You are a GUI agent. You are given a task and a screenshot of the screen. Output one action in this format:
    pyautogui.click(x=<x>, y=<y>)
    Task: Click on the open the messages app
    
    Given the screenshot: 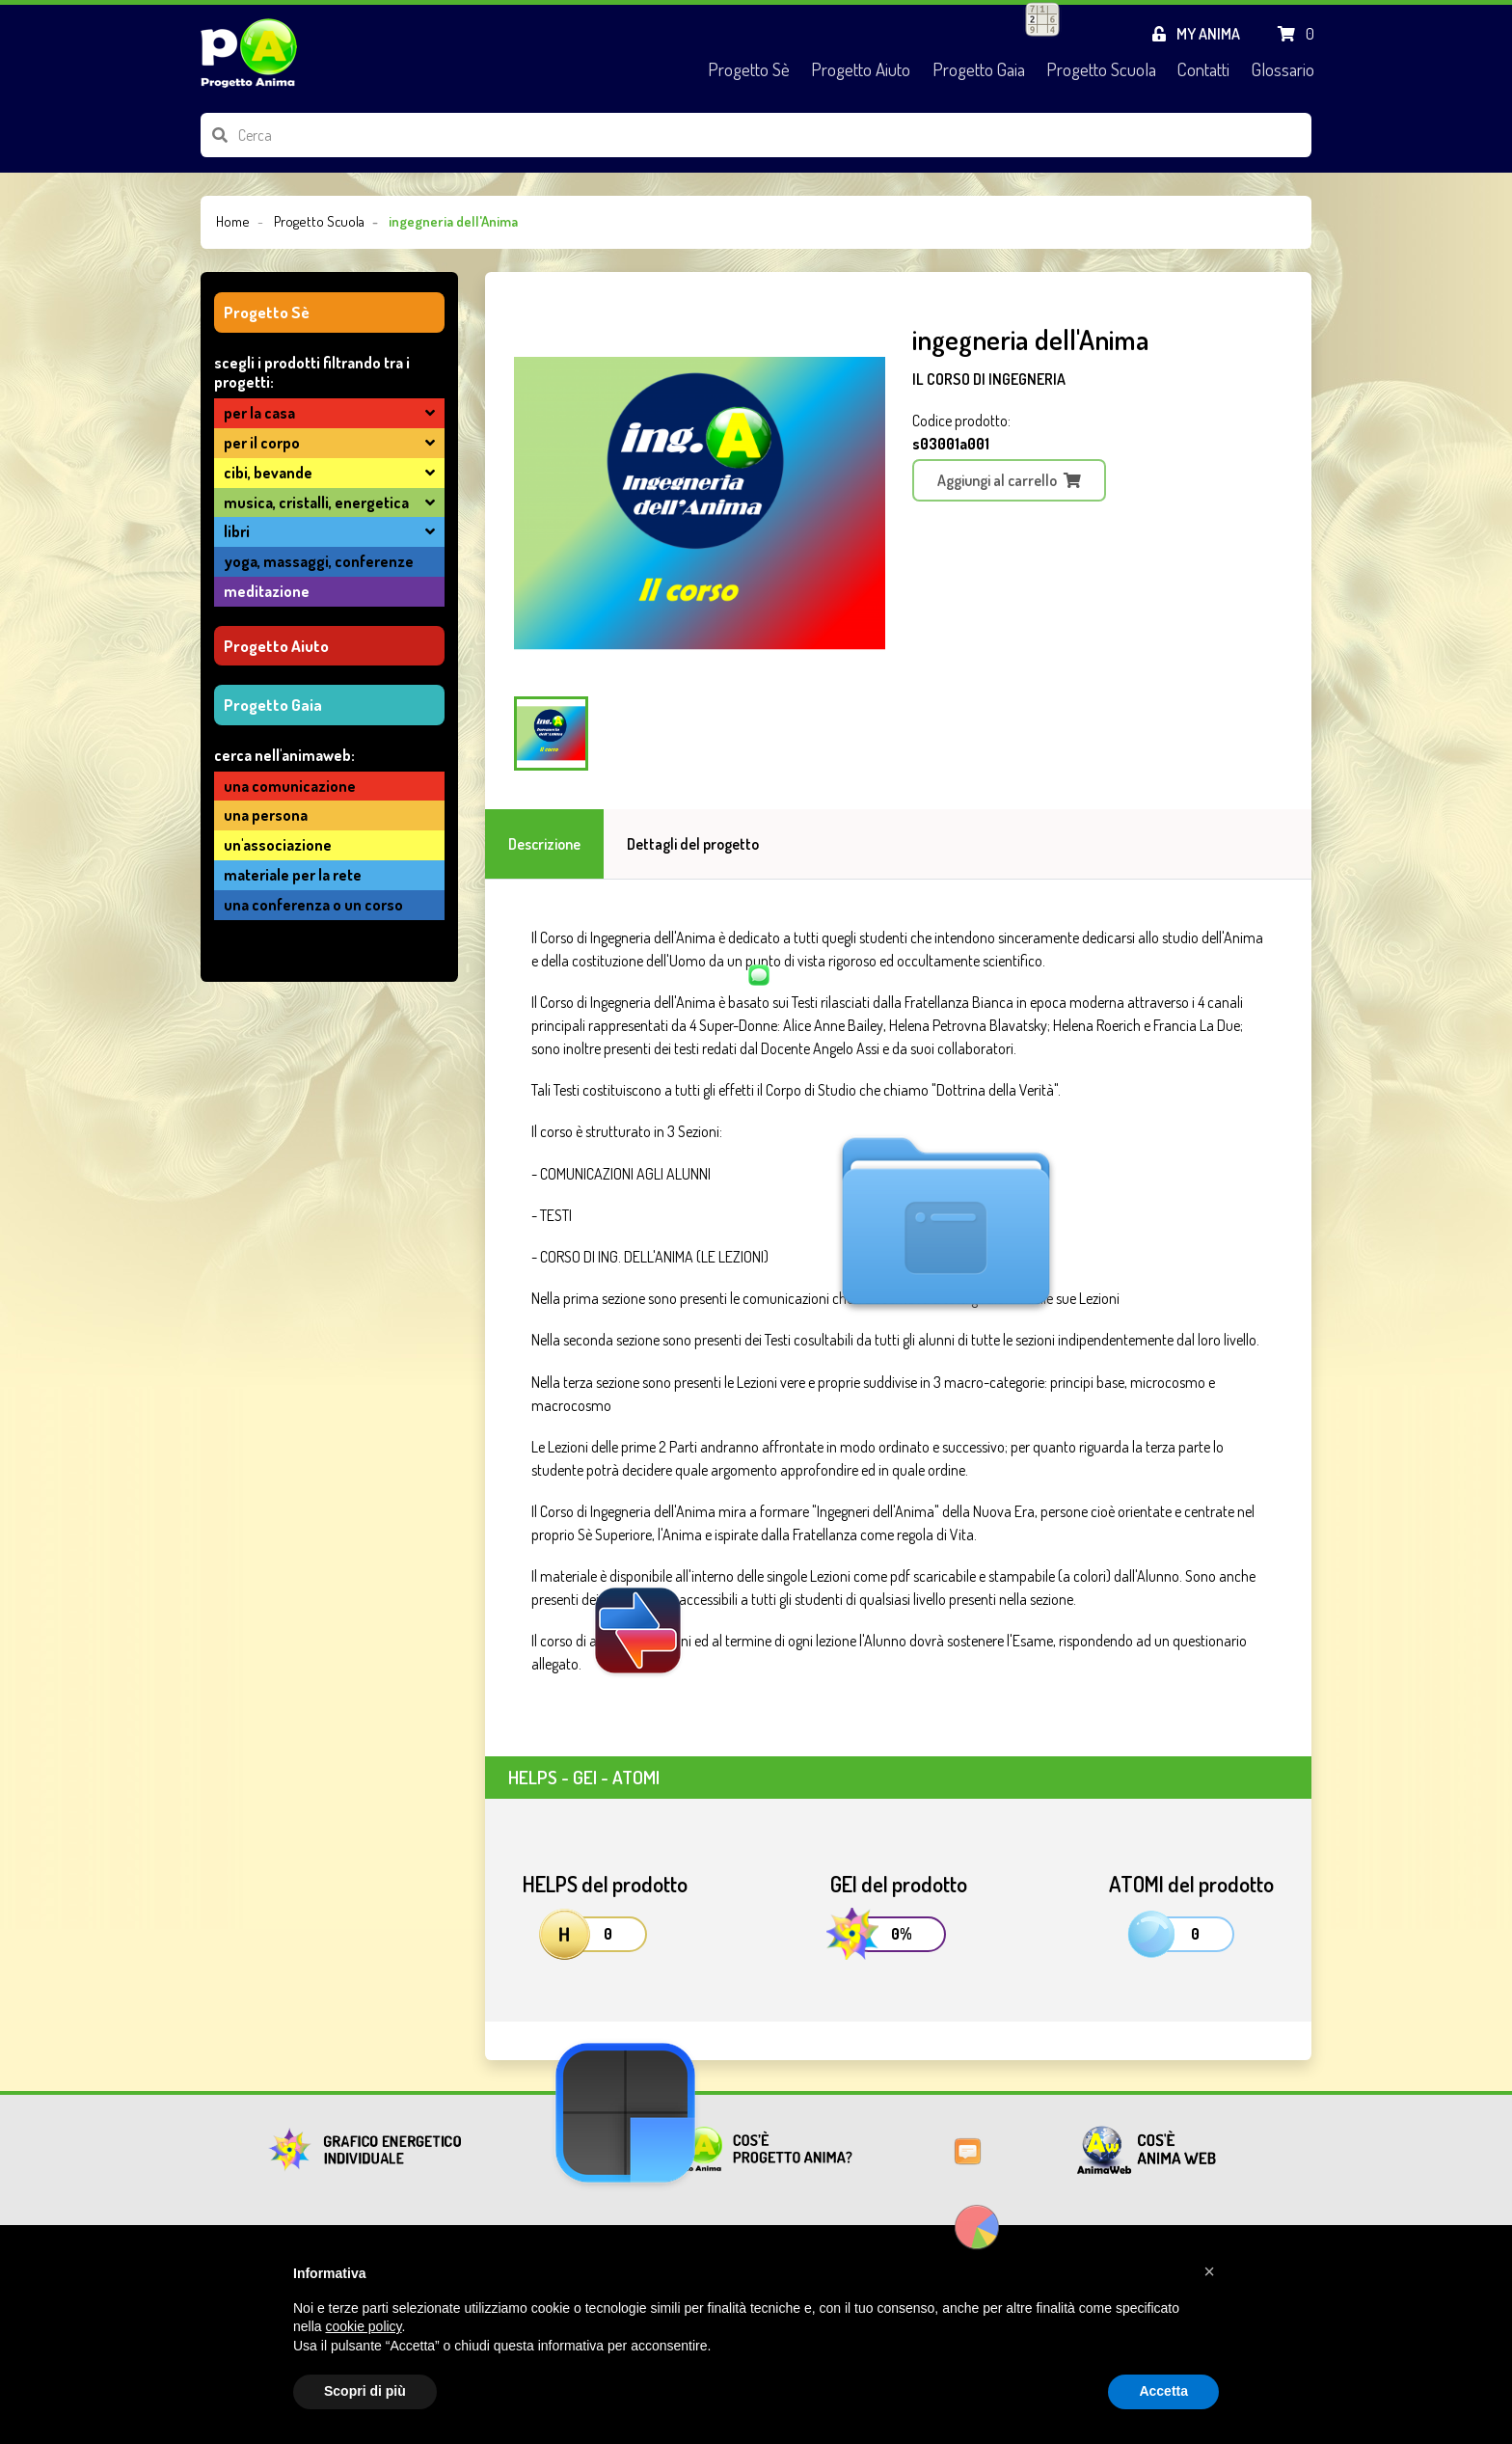 What is the action you would take?
    pyautogui.click(x=759, y=975)
    